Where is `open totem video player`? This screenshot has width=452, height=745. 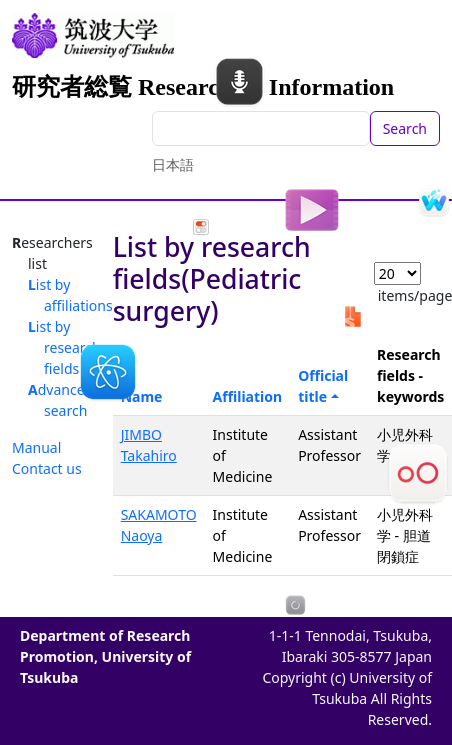 open totem video player is located at coordinates (312, 210).